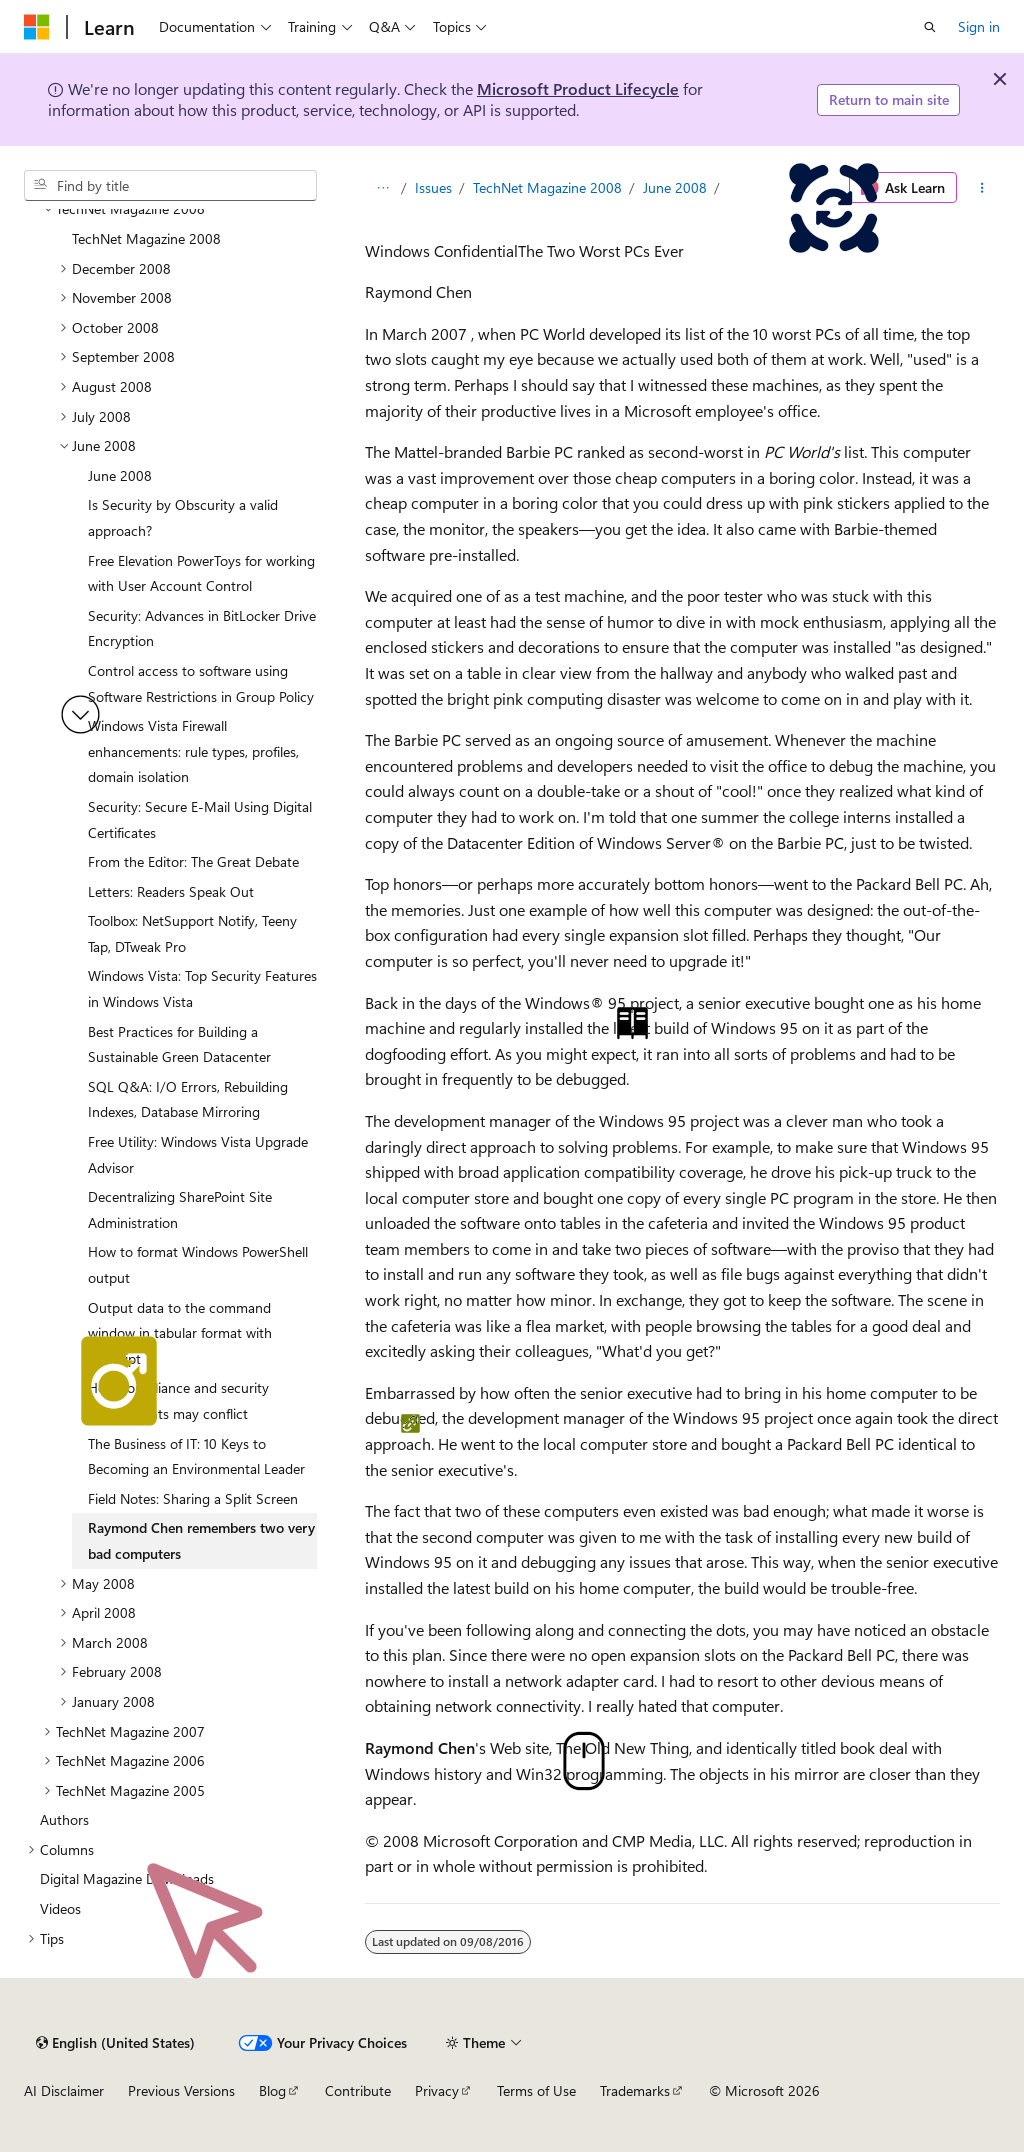 The height and width of the screenshot is (2152, 1024). Describe the element at coordinates (208, 1924) in the screenshot. I see `cursor selection tool` at that location.